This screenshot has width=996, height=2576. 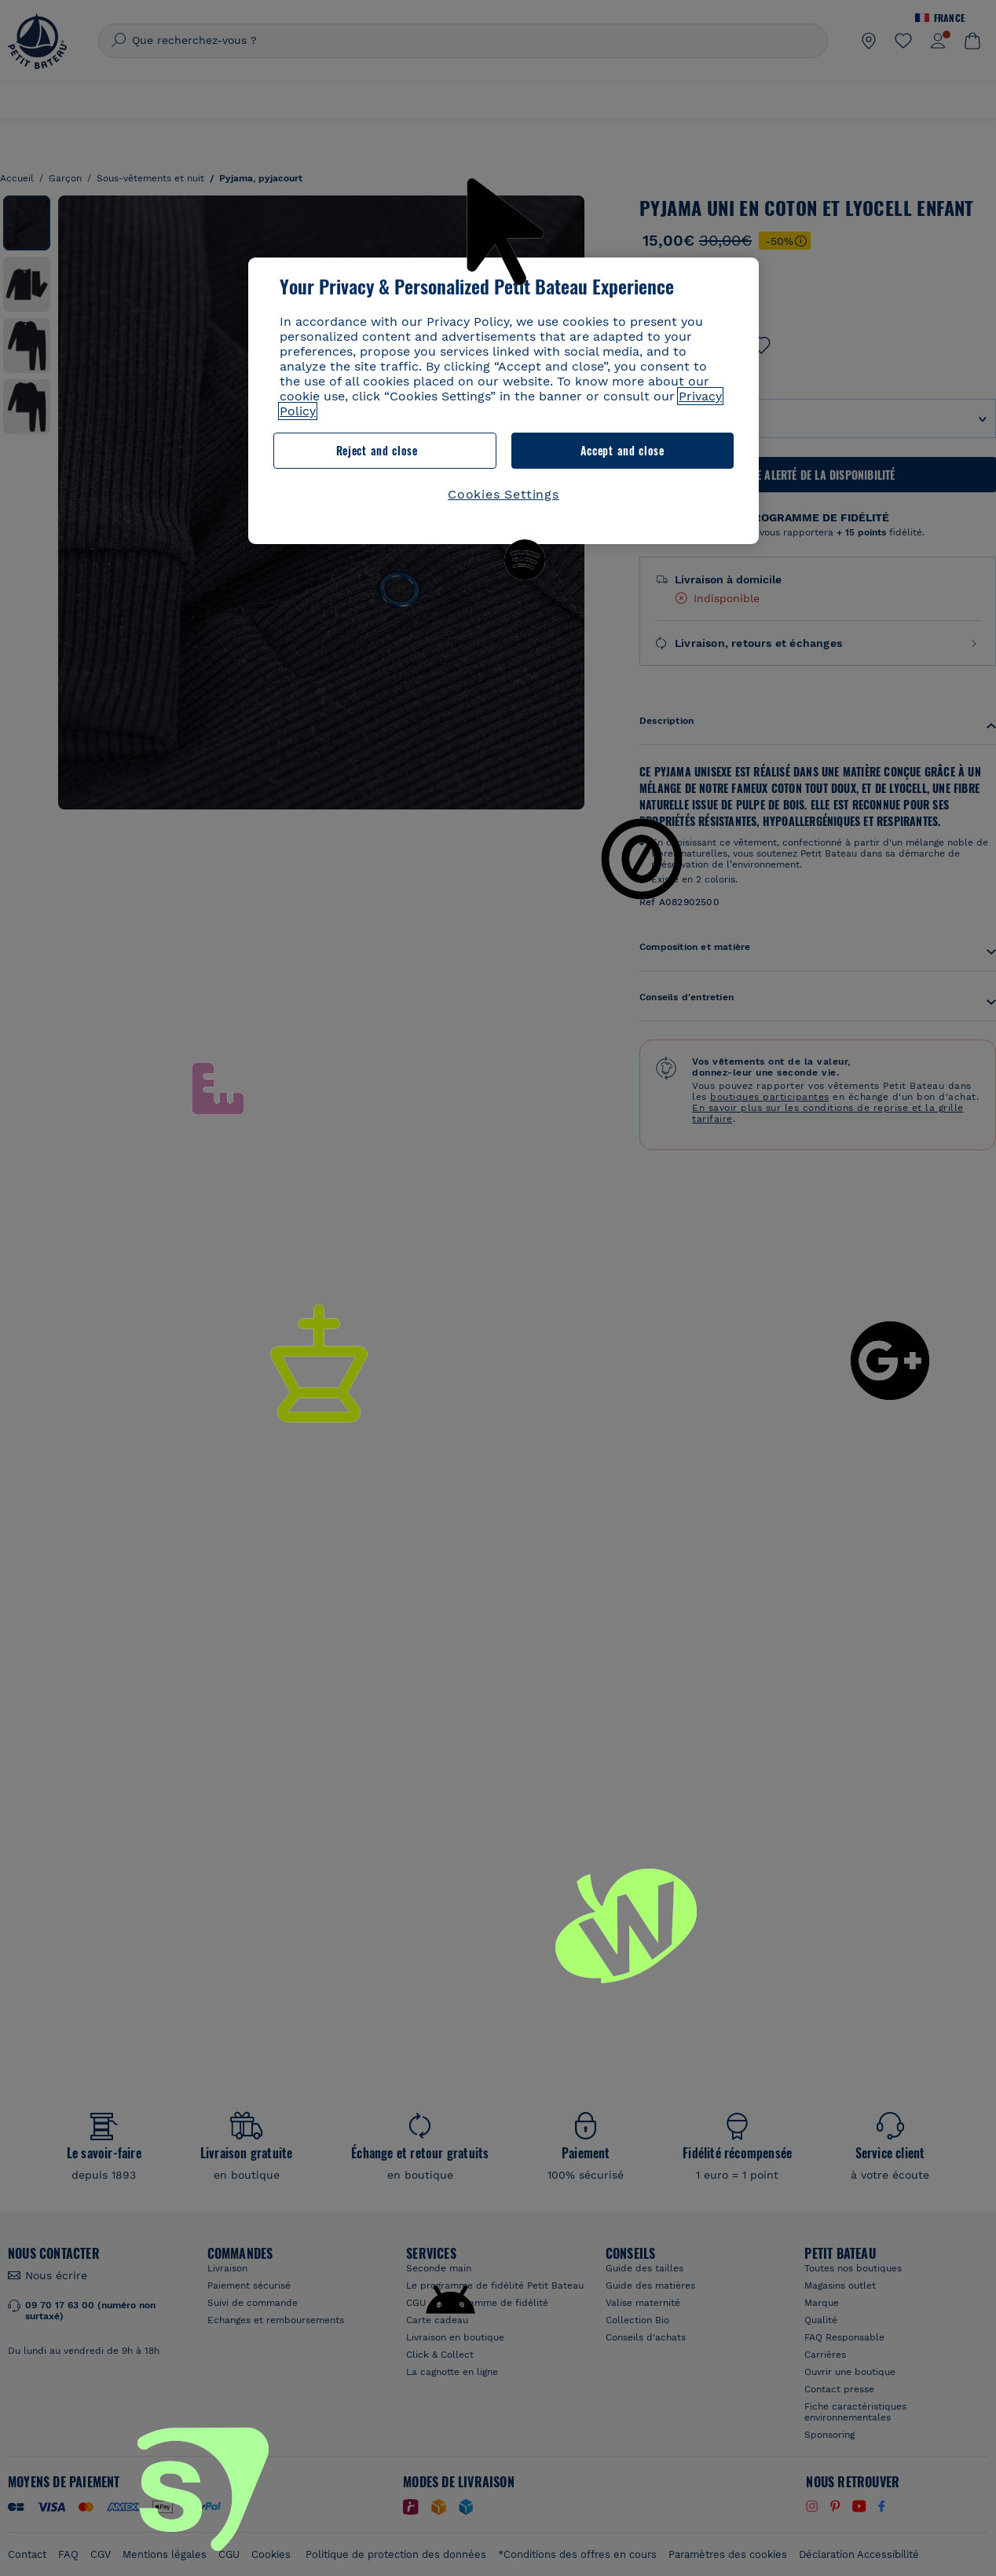 I want to click on visit weasyl artist community website, so click(x=626, y=1926).